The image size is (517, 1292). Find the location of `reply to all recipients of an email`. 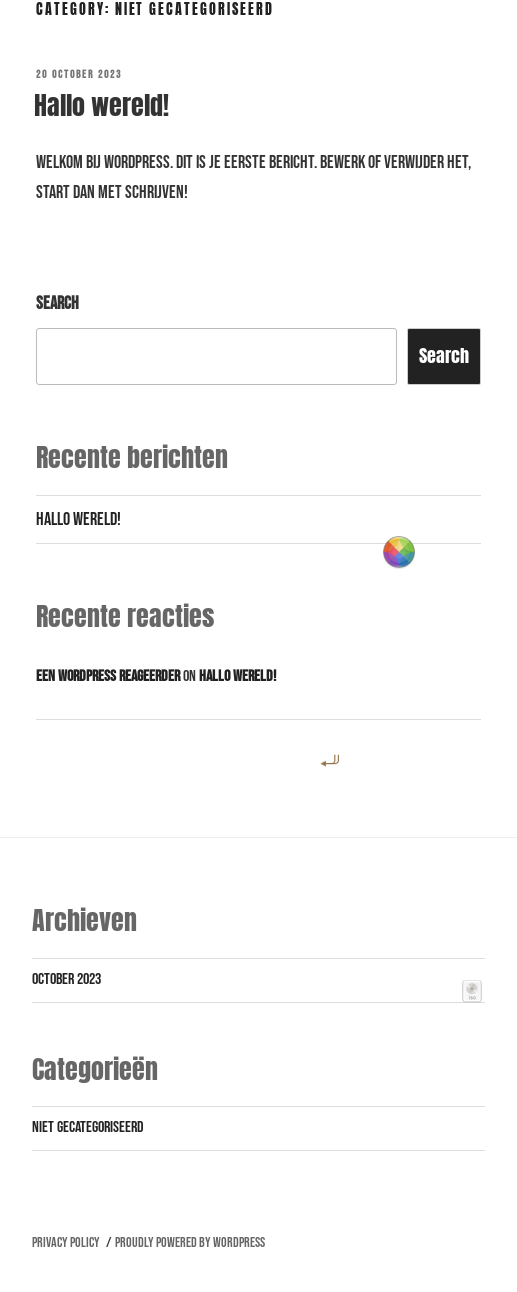

reply to all recipients of an email is located at coordinates (329, 759).